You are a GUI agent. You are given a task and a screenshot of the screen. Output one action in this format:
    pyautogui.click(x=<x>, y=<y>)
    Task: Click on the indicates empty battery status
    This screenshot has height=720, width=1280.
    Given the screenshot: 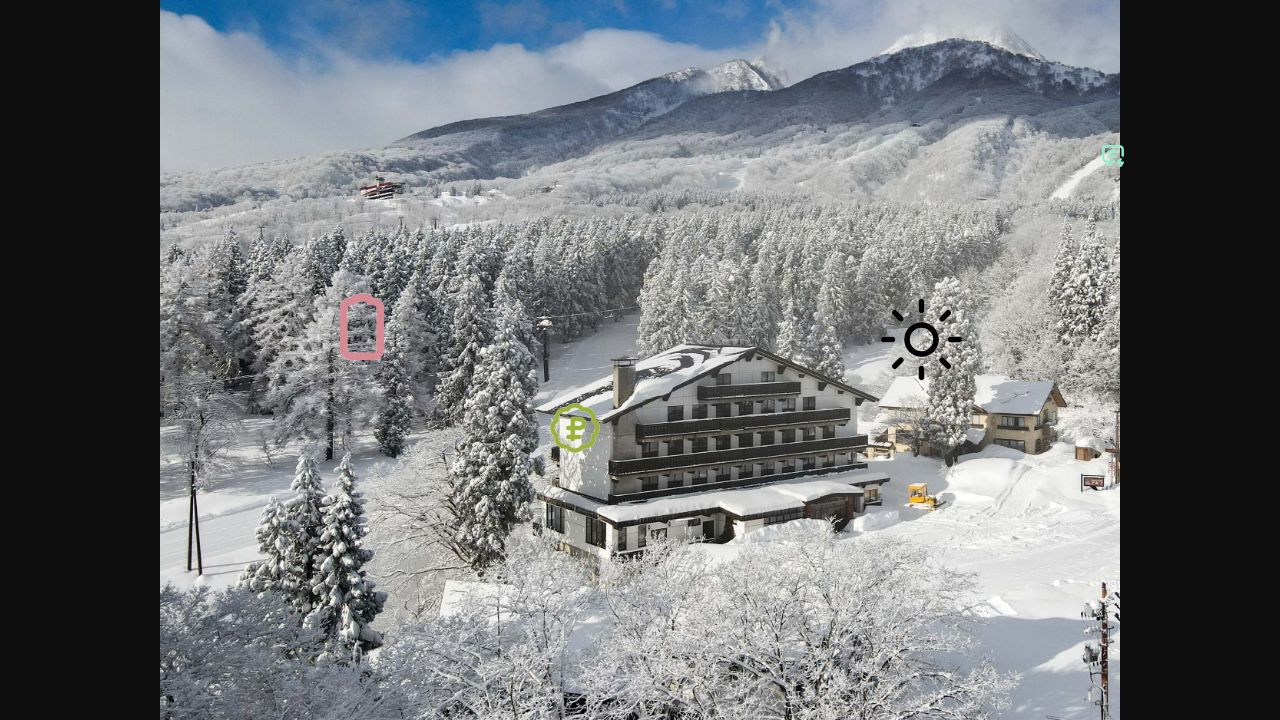 What is the action you would take?
    pyautogui.click(x=362, y=327)
    